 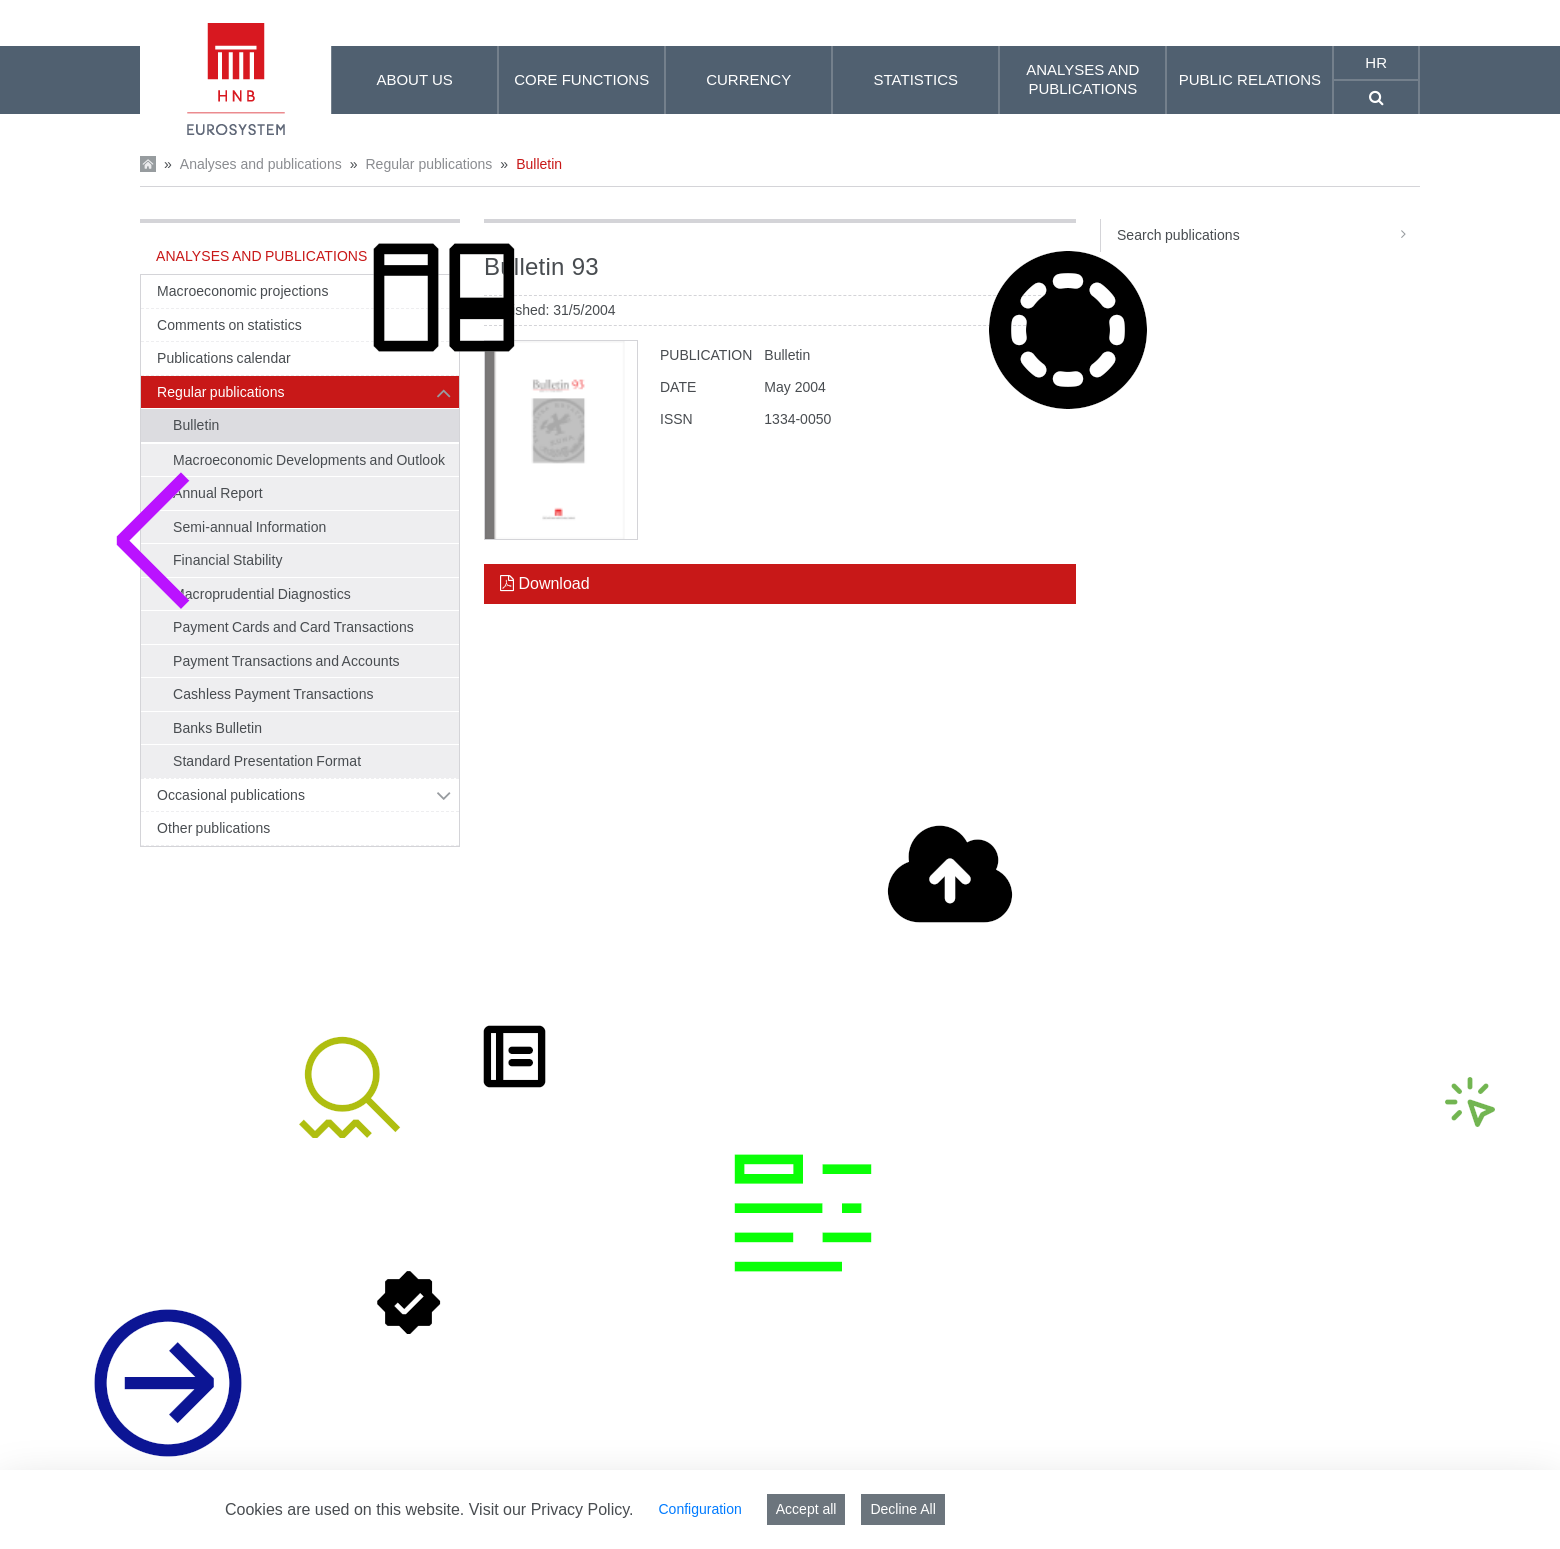 I want to click on tap or click to interact, so click(x=1470, y=1102).